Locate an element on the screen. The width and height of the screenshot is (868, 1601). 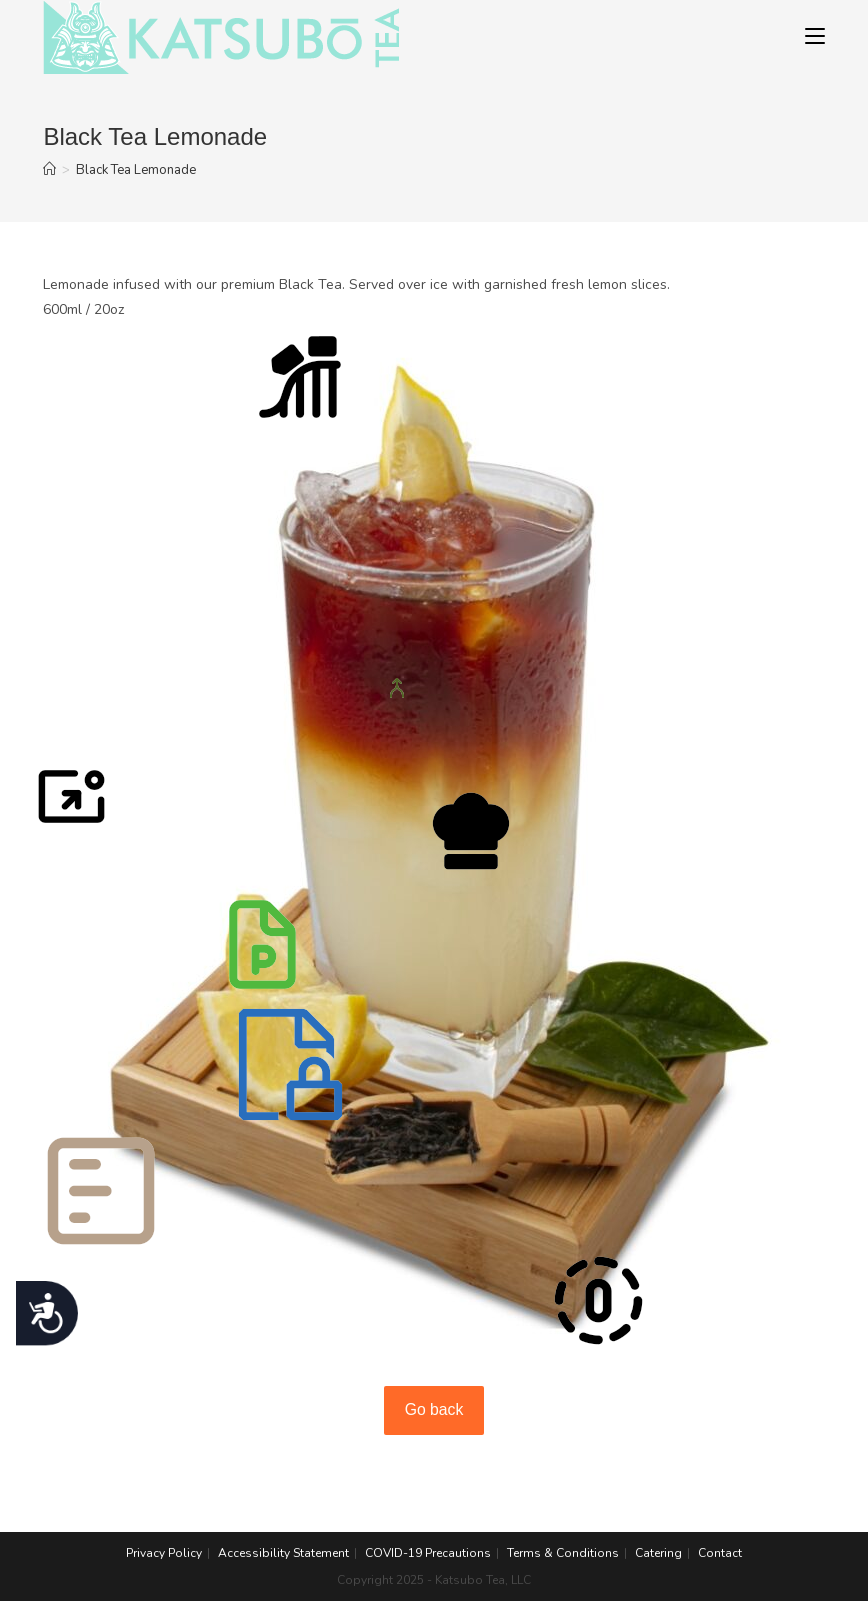
browse recipes or cooking content is located at coordinates (471, 831).